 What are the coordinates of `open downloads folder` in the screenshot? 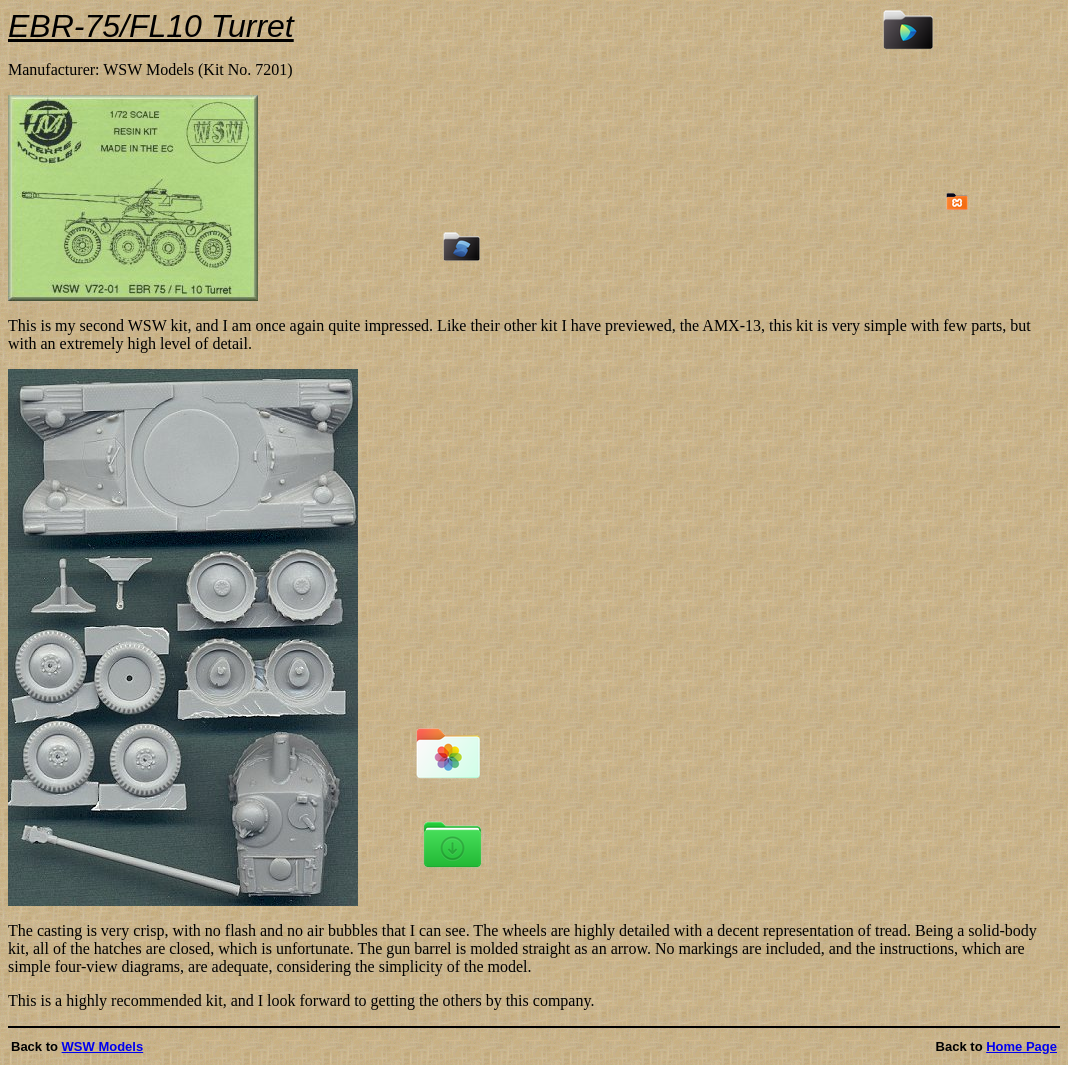 It's located at (452, 844).